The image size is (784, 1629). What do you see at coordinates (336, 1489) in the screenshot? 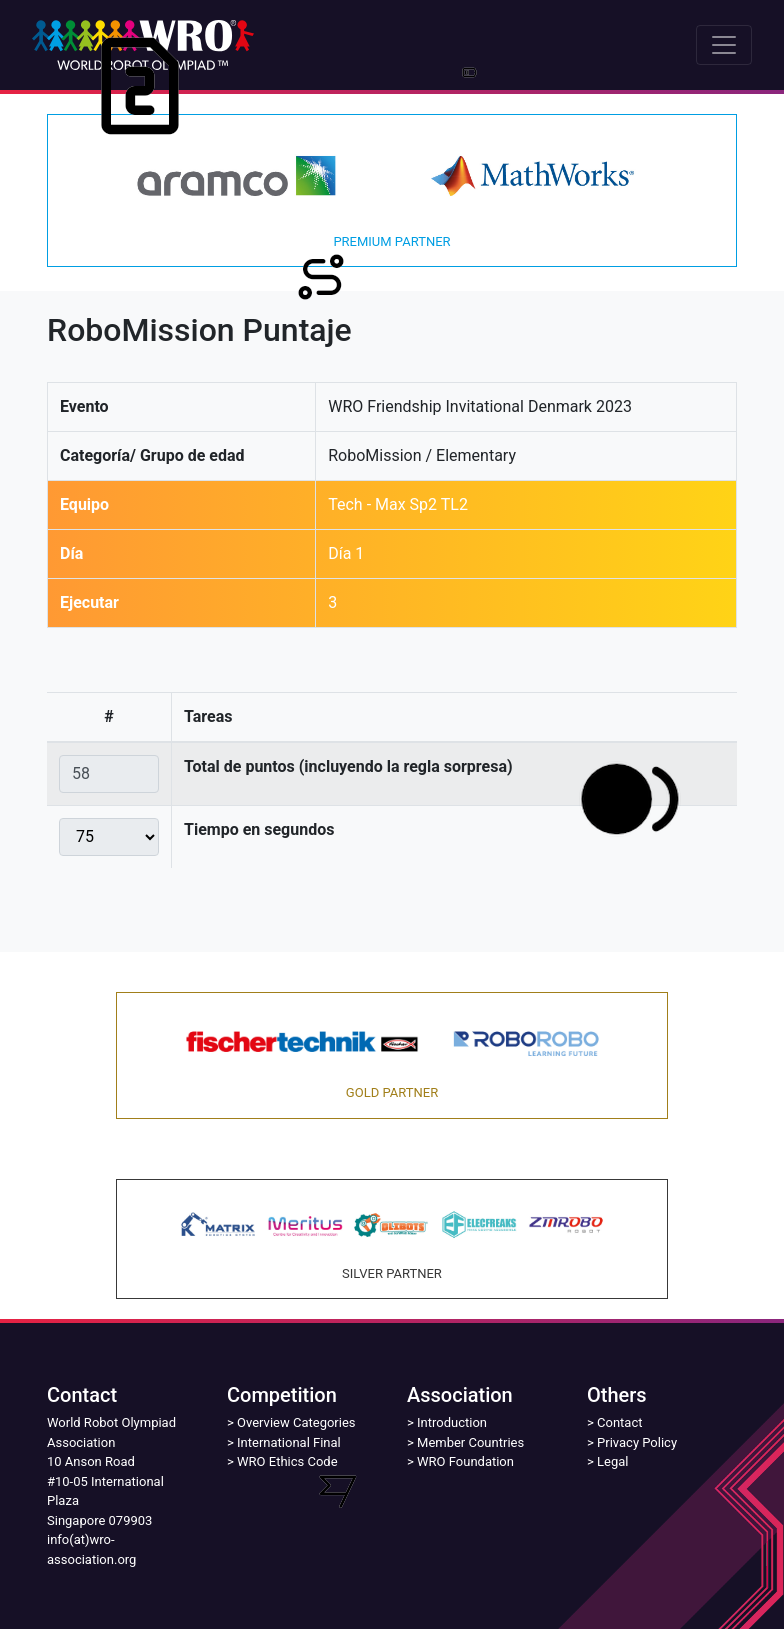
I see `flag or bookmark an item` at bounding box center [336, 1489].